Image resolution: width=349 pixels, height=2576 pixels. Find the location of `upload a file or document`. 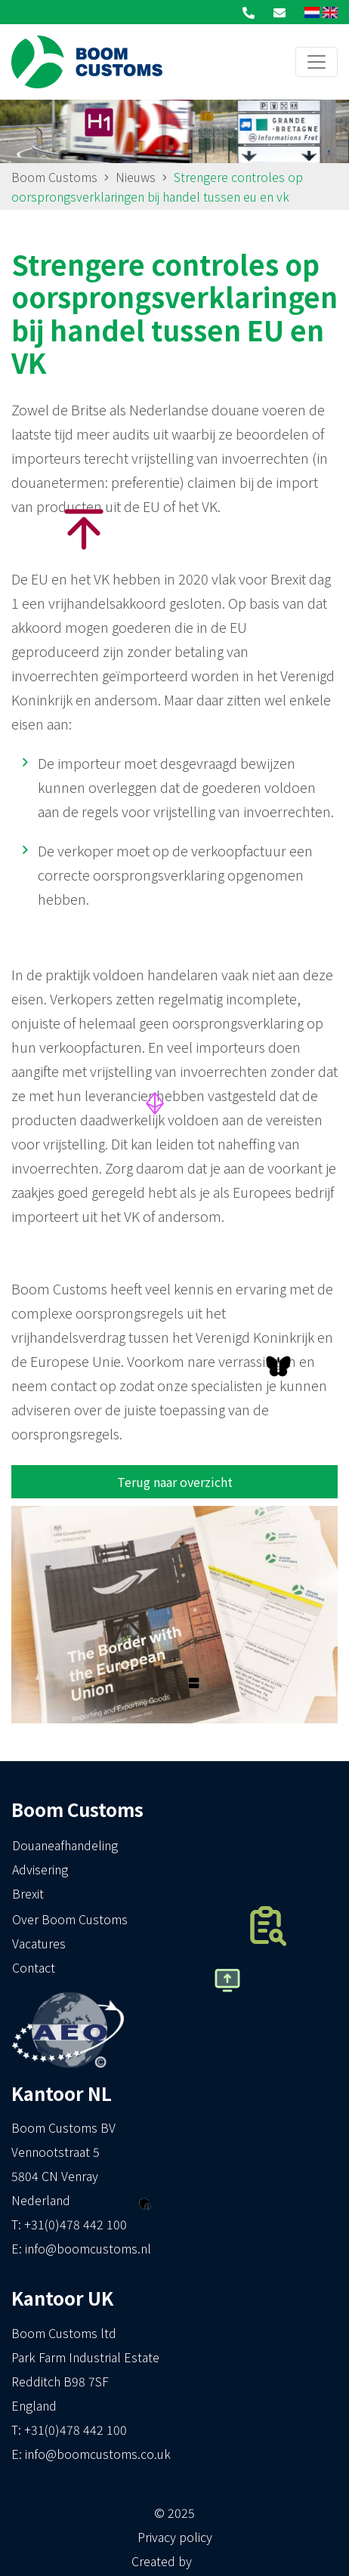

upload a file or document is located at coordinates (84, 529).